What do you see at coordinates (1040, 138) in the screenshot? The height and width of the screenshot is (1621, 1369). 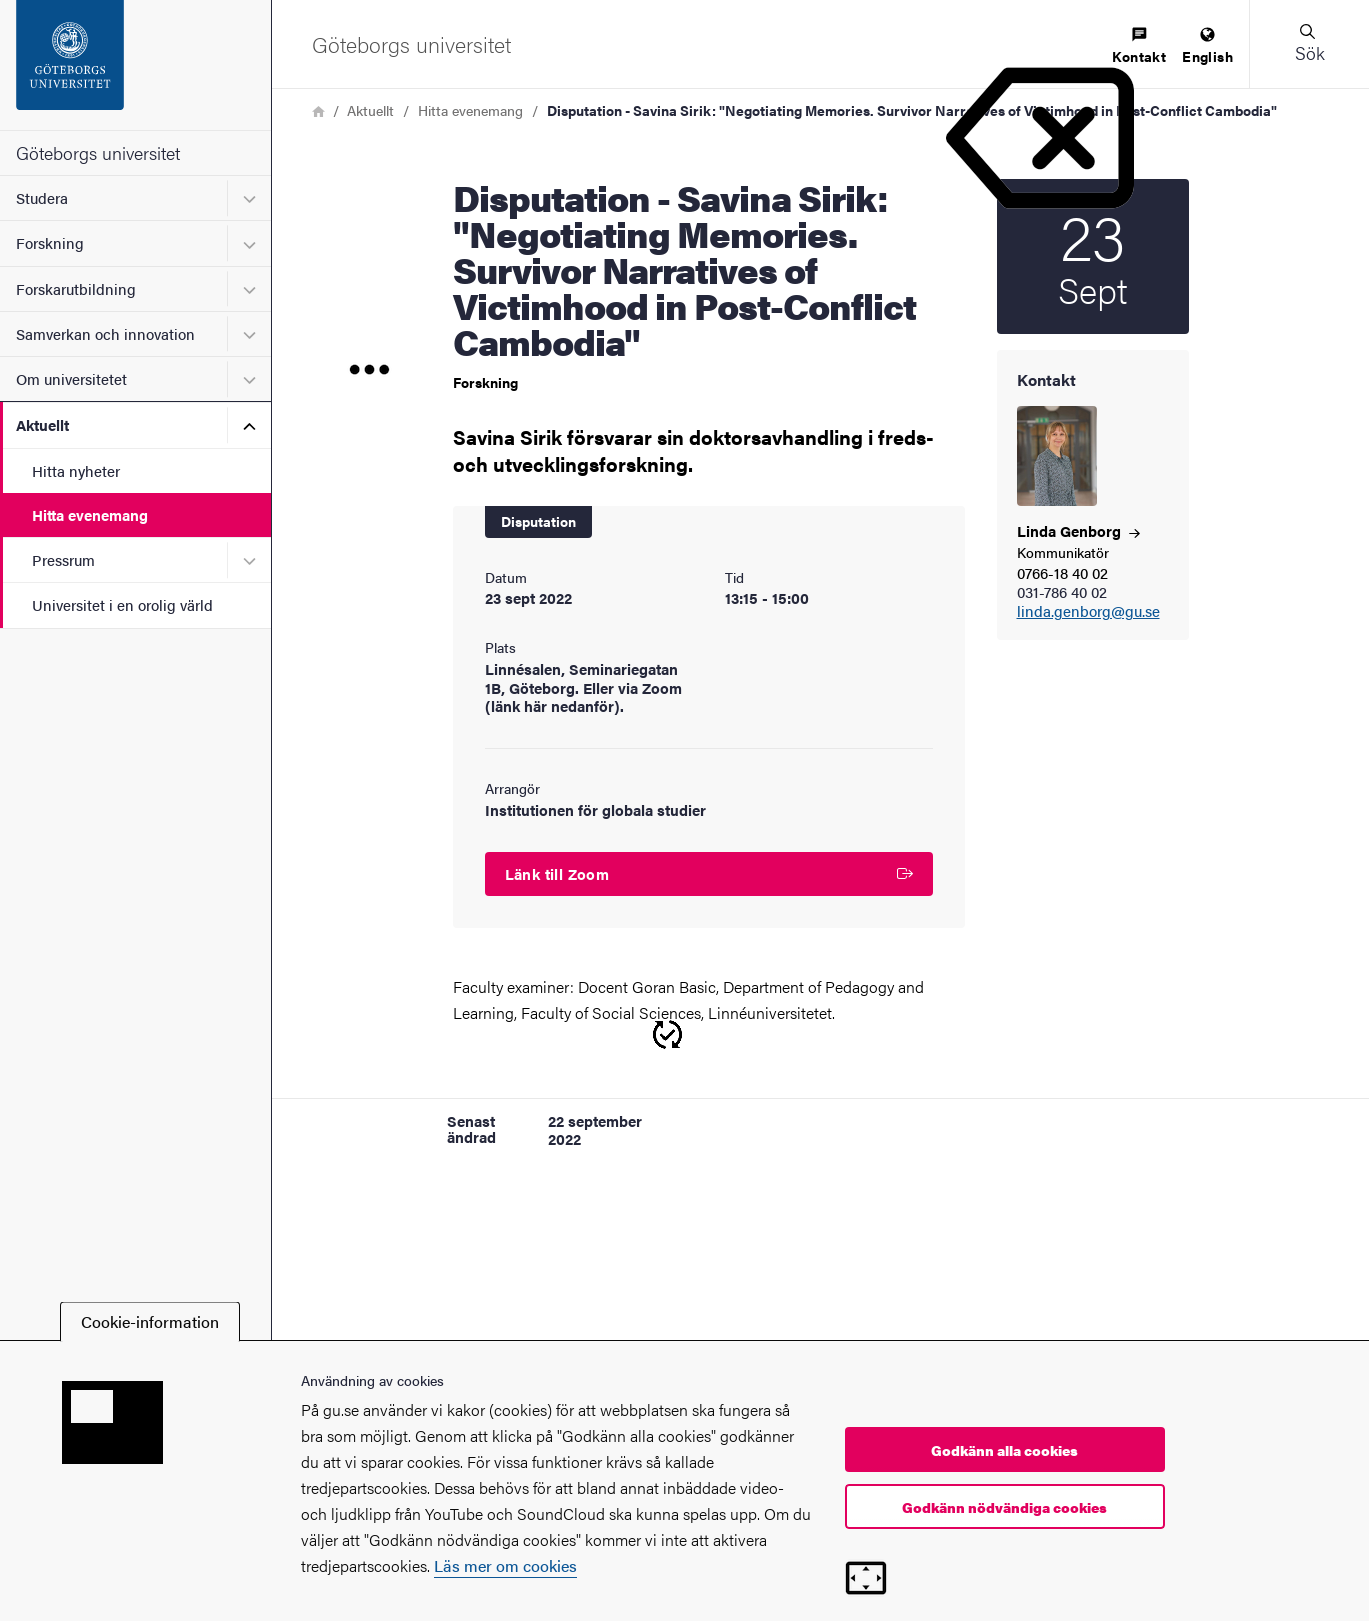 I see `delete a tag or label` at bounding box center [1040, 138].